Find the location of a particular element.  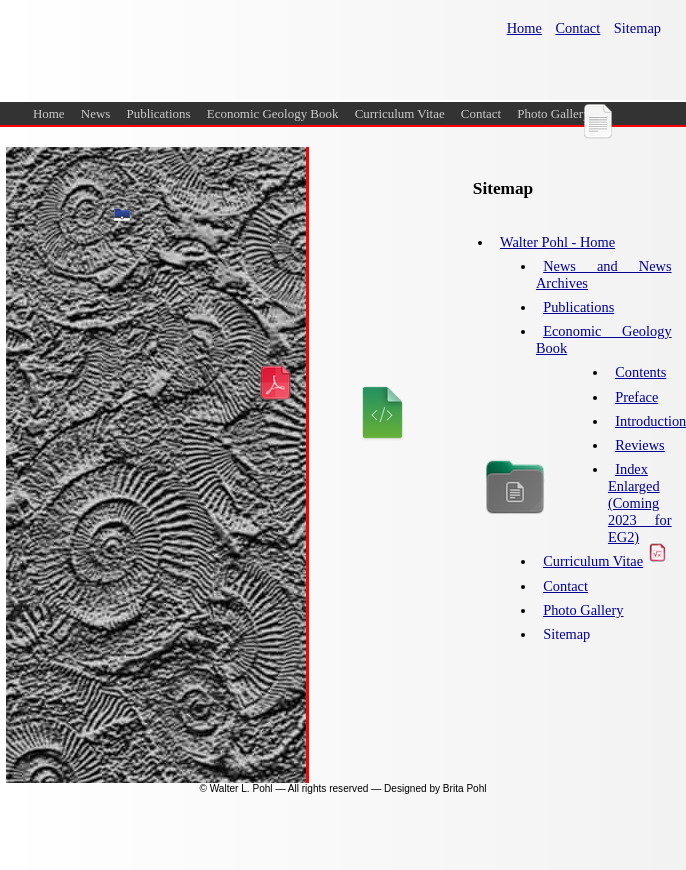

libreoffice math formula template file is located at coordinates (657, 552).